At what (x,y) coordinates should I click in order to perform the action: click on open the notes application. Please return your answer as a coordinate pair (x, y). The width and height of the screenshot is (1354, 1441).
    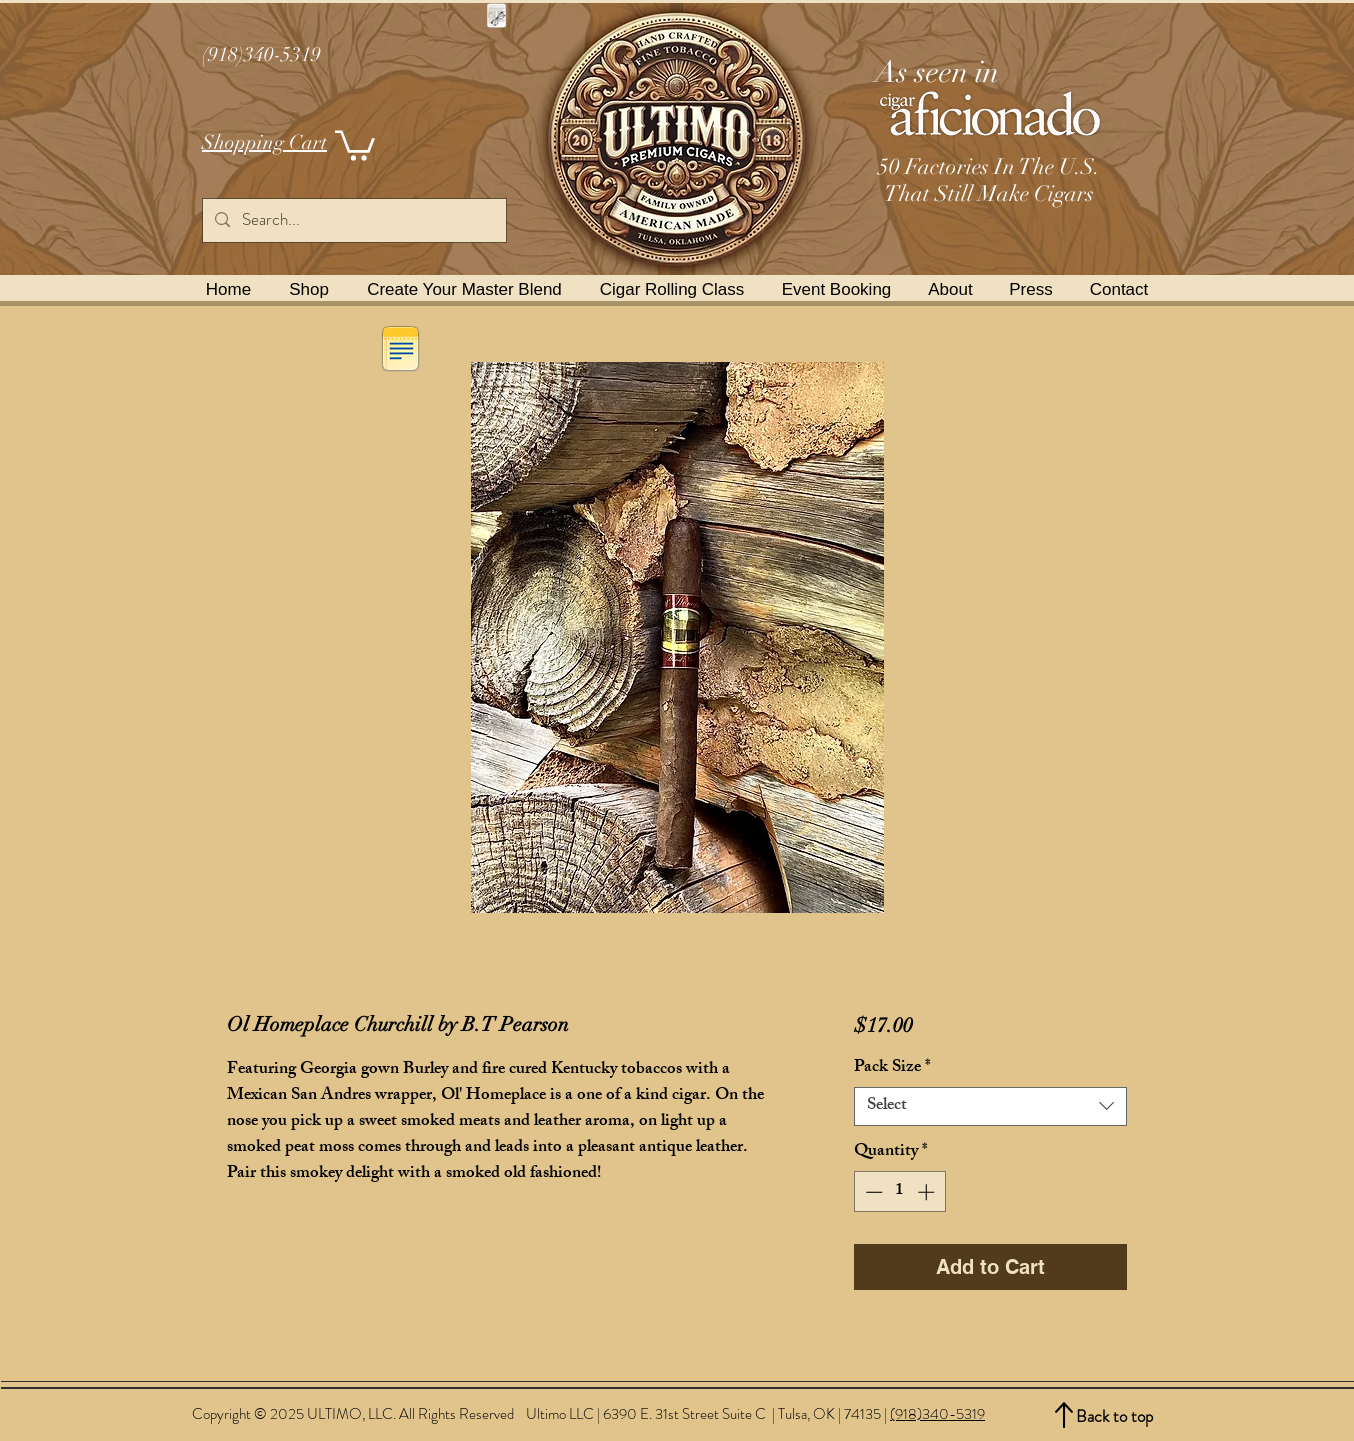
    Looking at the image, I should click on (400, 348).